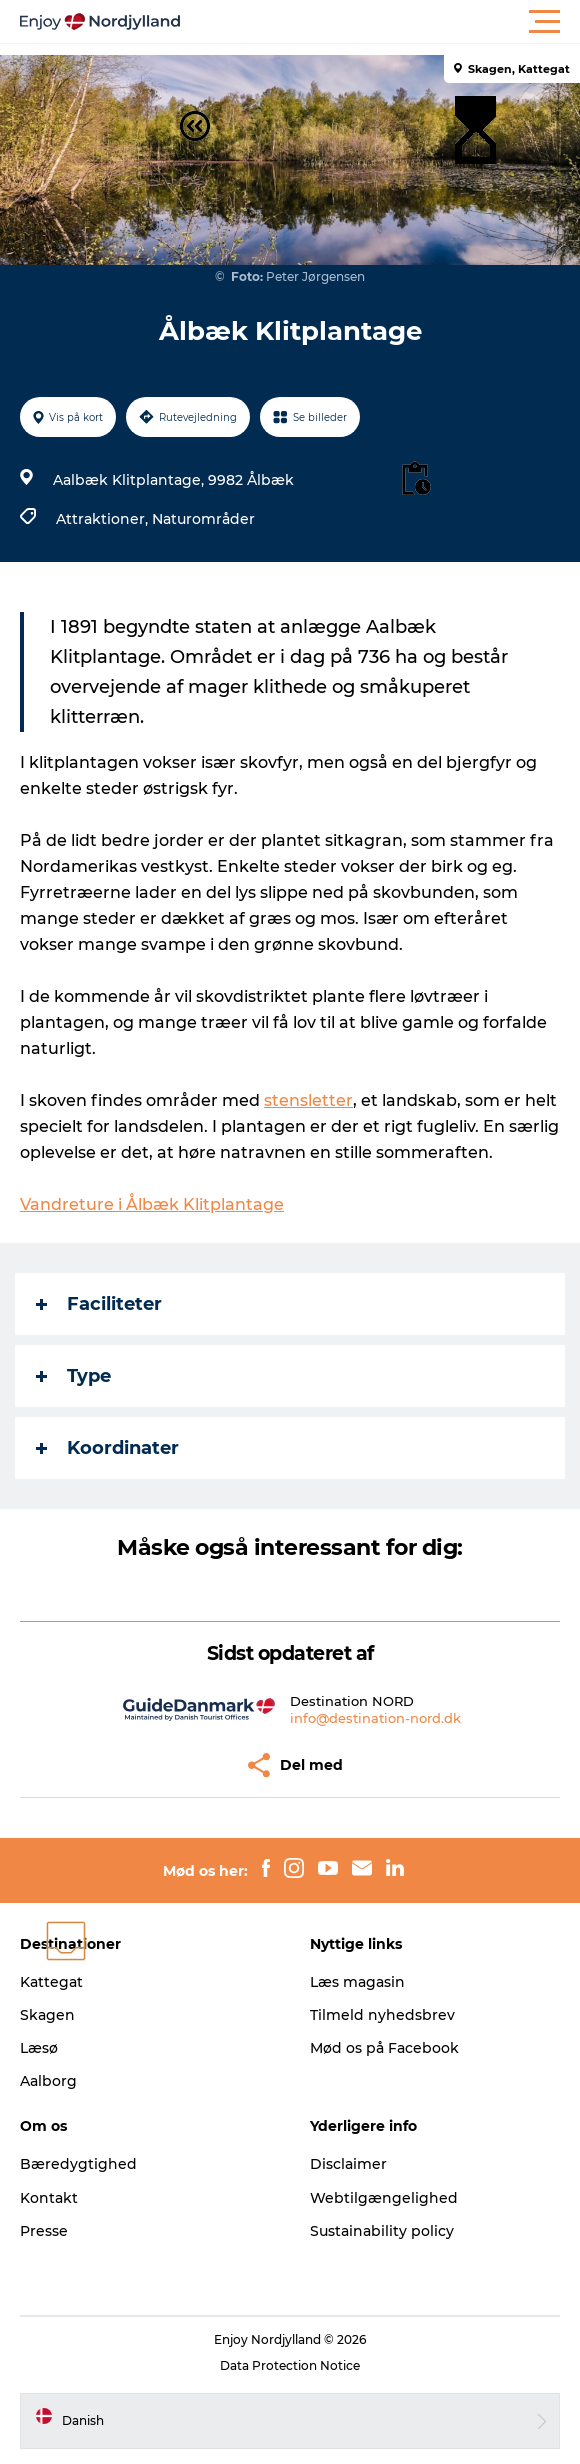  I want to click on access inbox or incoming items, so click(66, 1941).